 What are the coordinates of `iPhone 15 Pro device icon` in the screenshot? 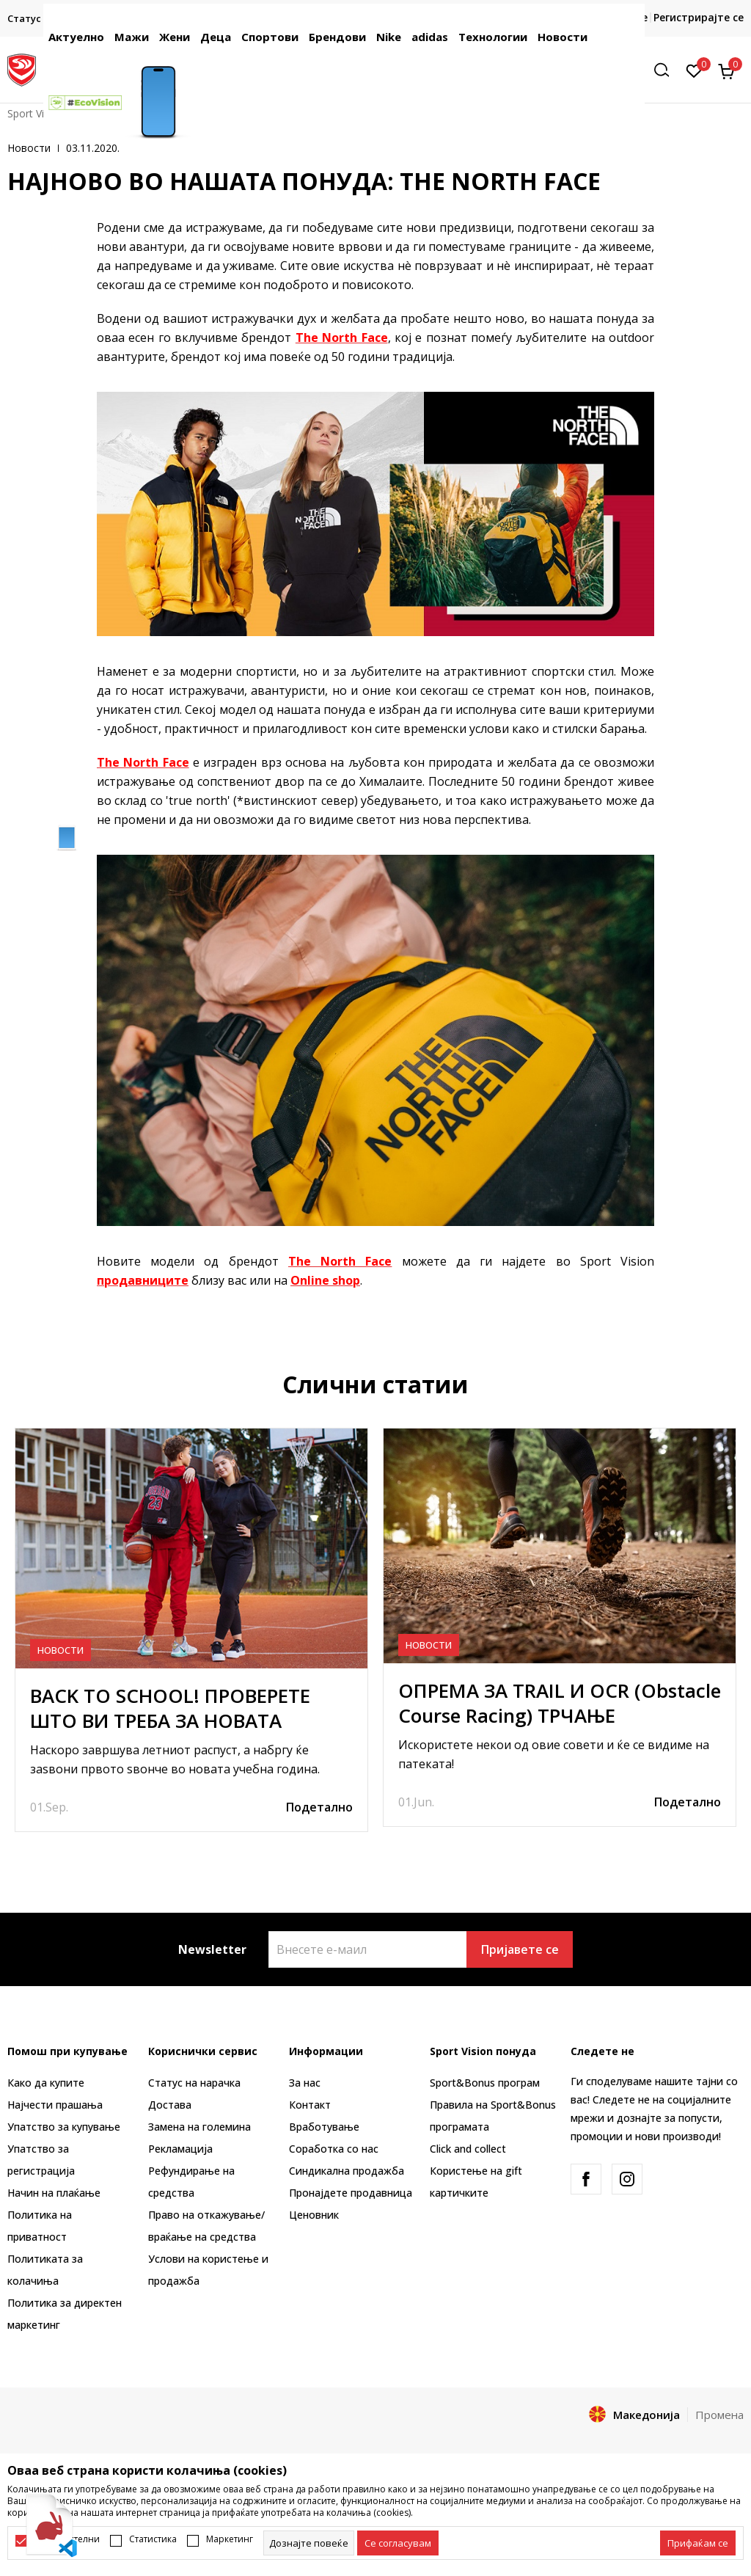 It's located at (158, 103).